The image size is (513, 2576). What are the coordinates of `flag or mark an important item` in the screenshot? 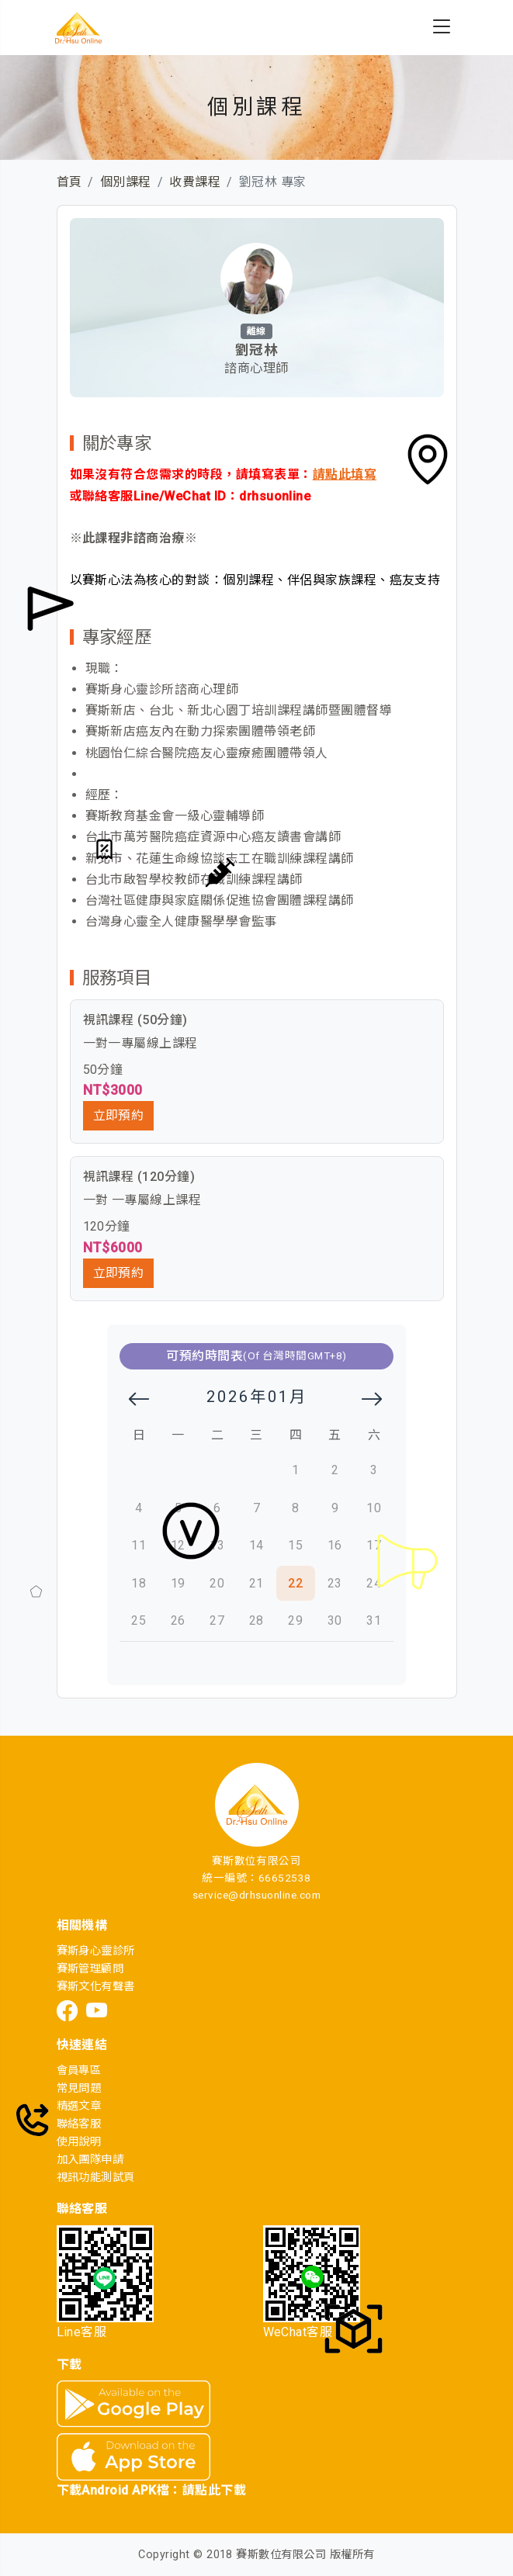 It's located at (46, 608).